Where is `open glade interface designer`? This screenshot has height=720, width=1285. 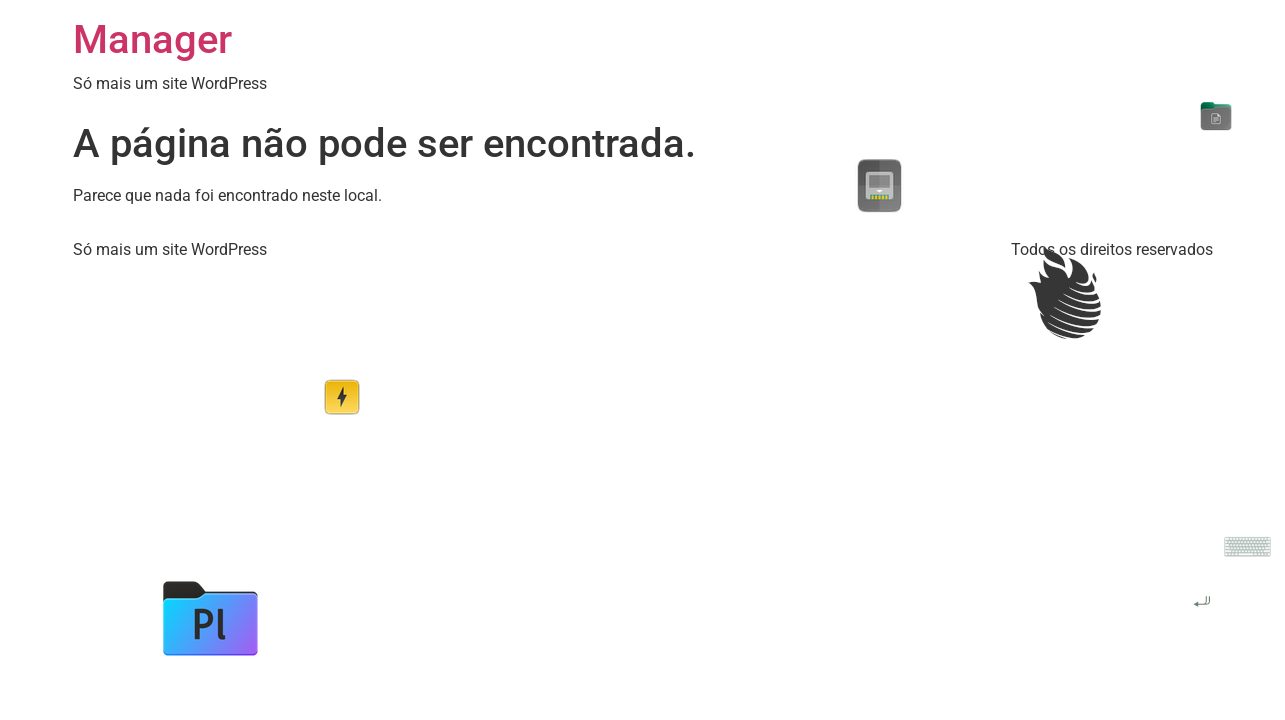 open glade interface designer is located at coordinates (1064, 292).